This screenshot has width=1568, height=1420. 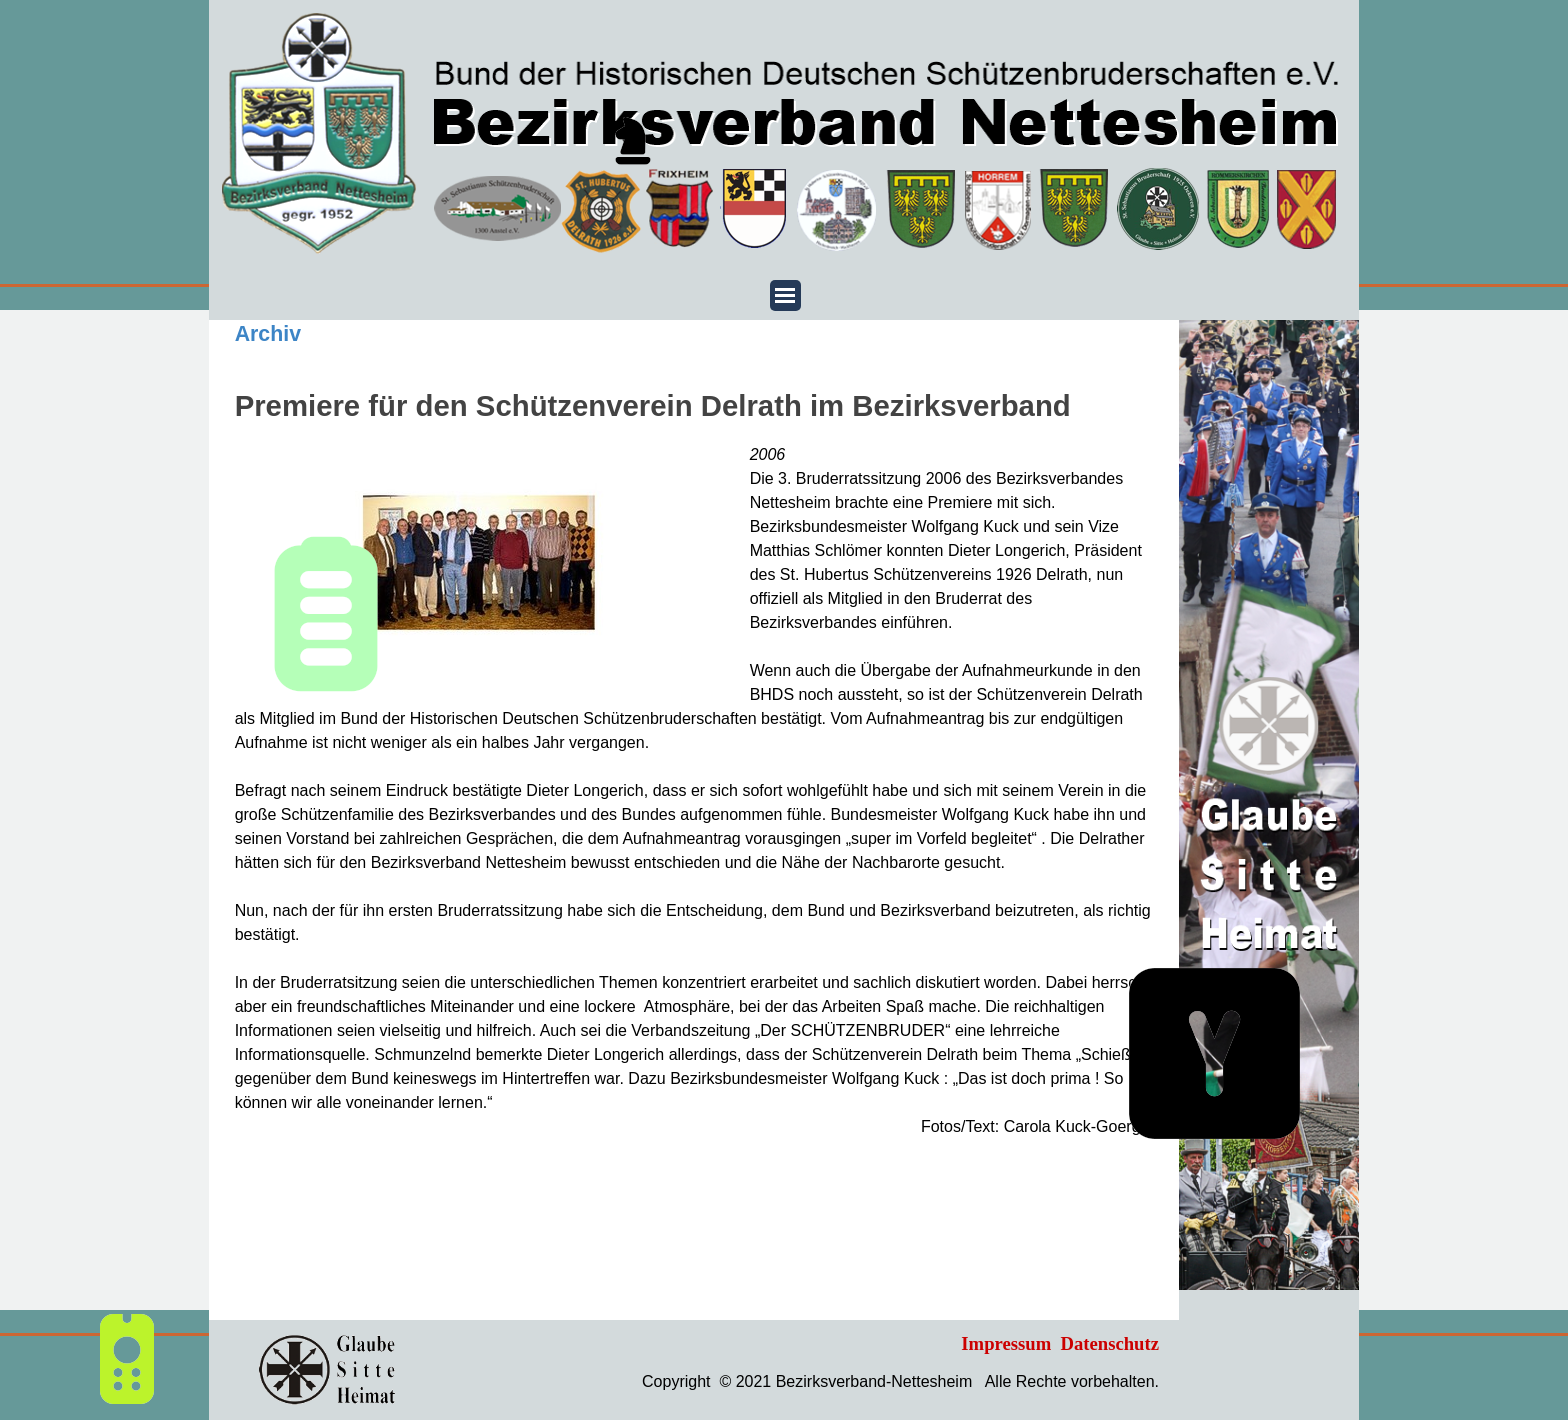 I want to click on represents the letter Y in a grid or keyboard interface, so click(x=1214, y=1053).